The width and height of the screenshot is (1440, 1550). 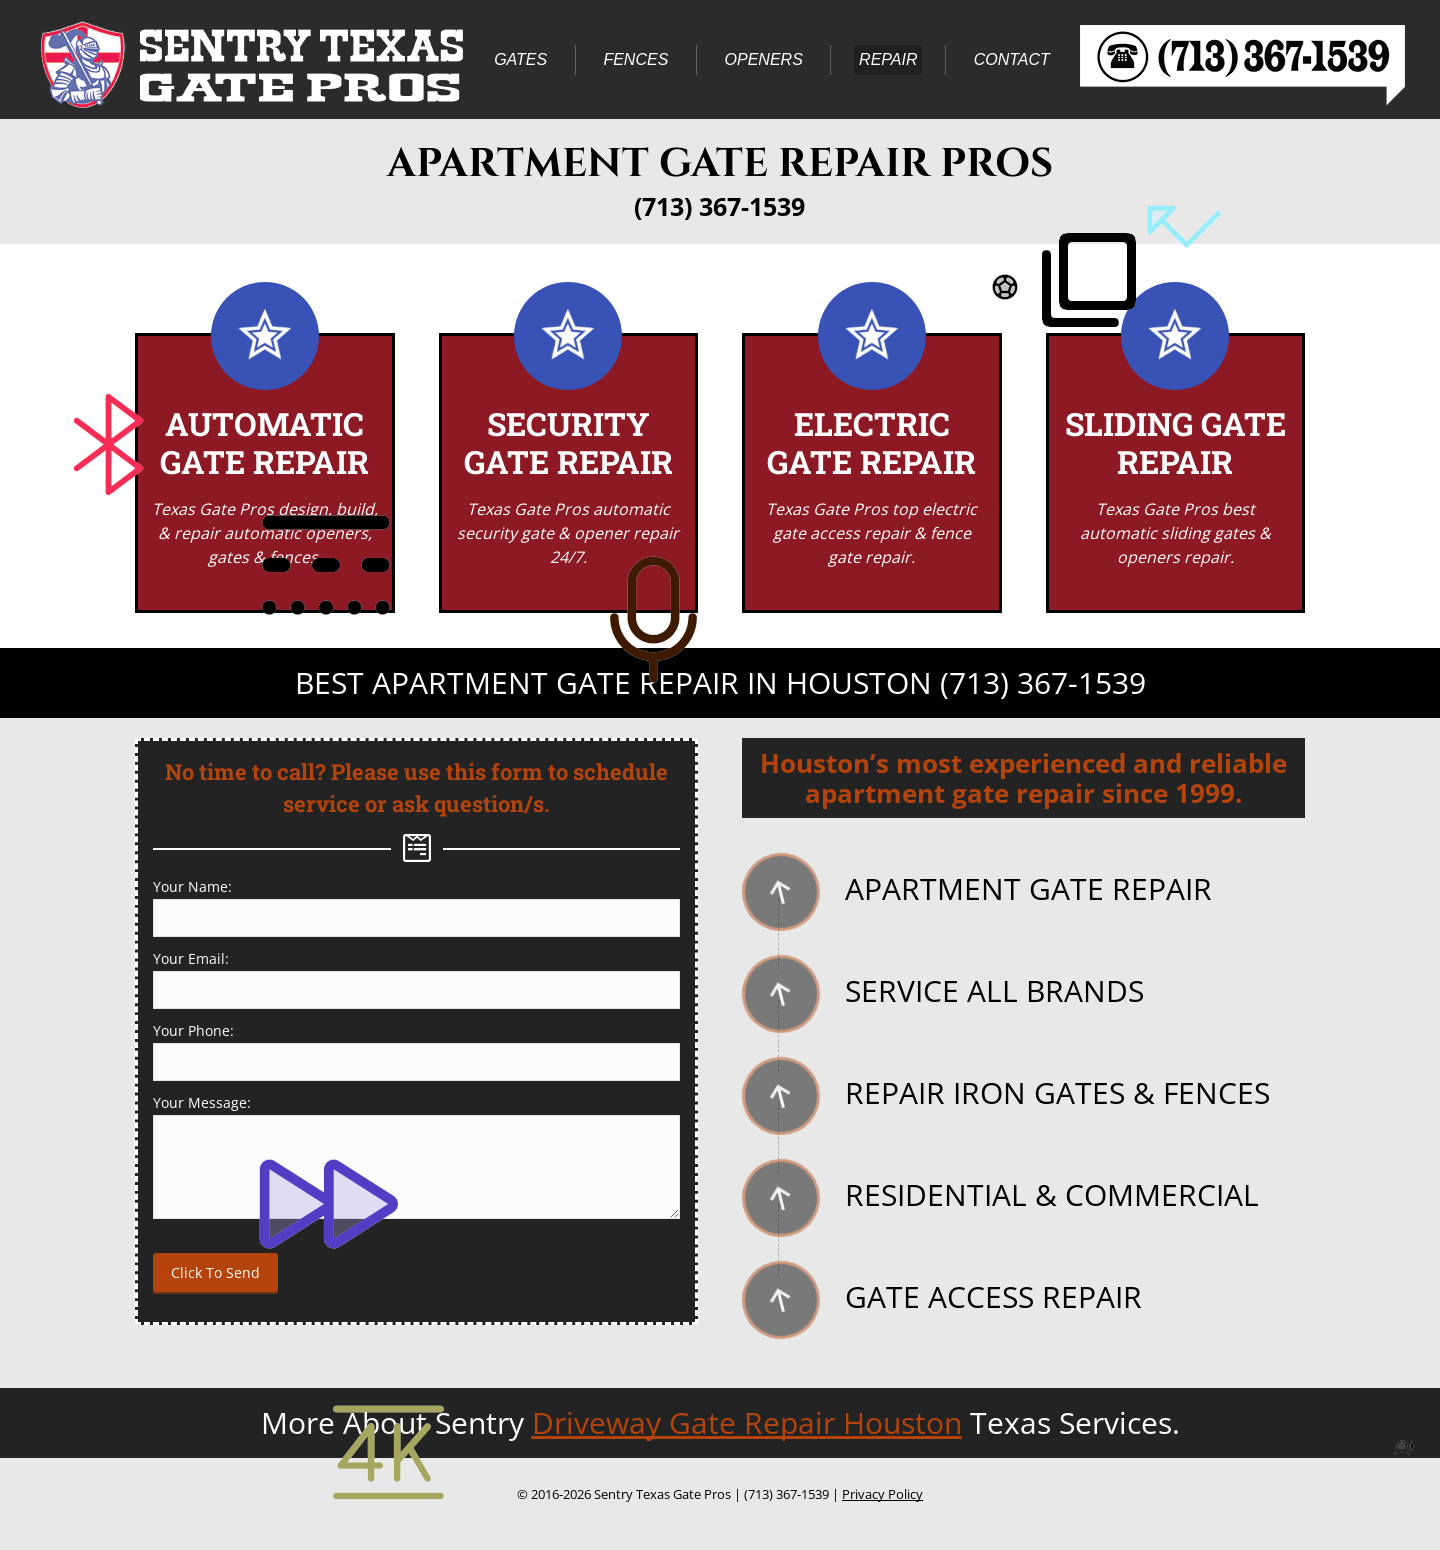 What do you see at coordinates (1089, 280) in the screenshot?
I see `view multiple layers or stacked items` at bounding box center [1089, 280].